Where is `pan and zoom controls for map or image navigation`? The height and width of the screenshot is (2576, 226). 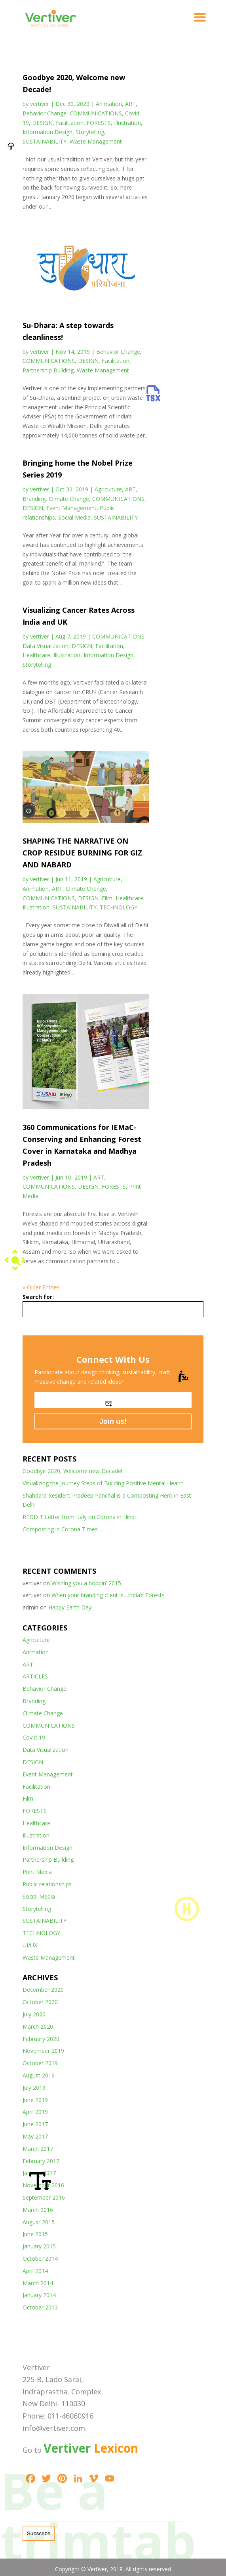 pan and zoom controls for map or image navigation is located at coordinates (15, 1260).